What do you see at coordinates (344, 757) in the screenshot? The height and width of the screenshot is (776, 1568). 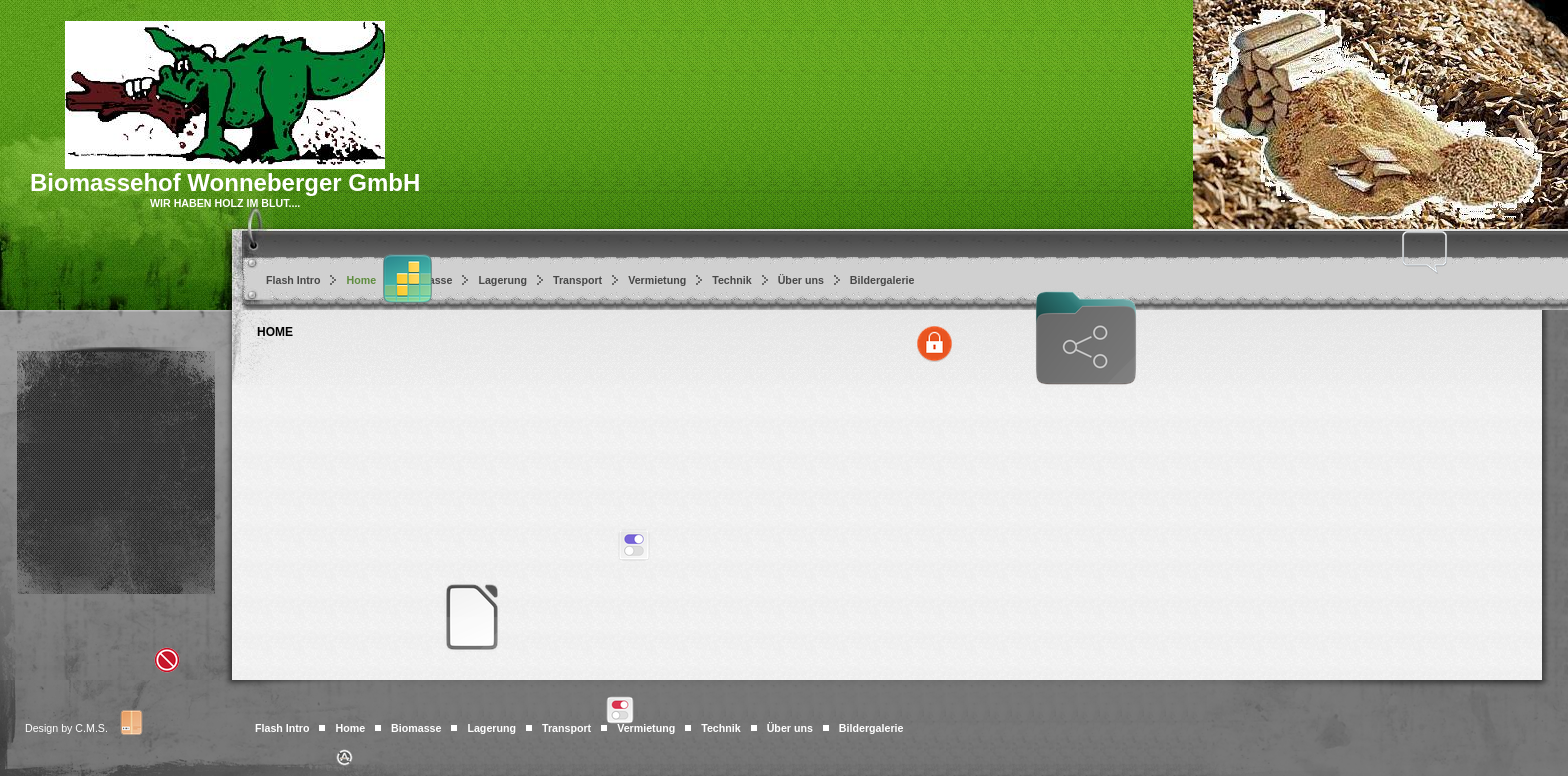 I see `open the software update manager` at bounding box center [344, 757].